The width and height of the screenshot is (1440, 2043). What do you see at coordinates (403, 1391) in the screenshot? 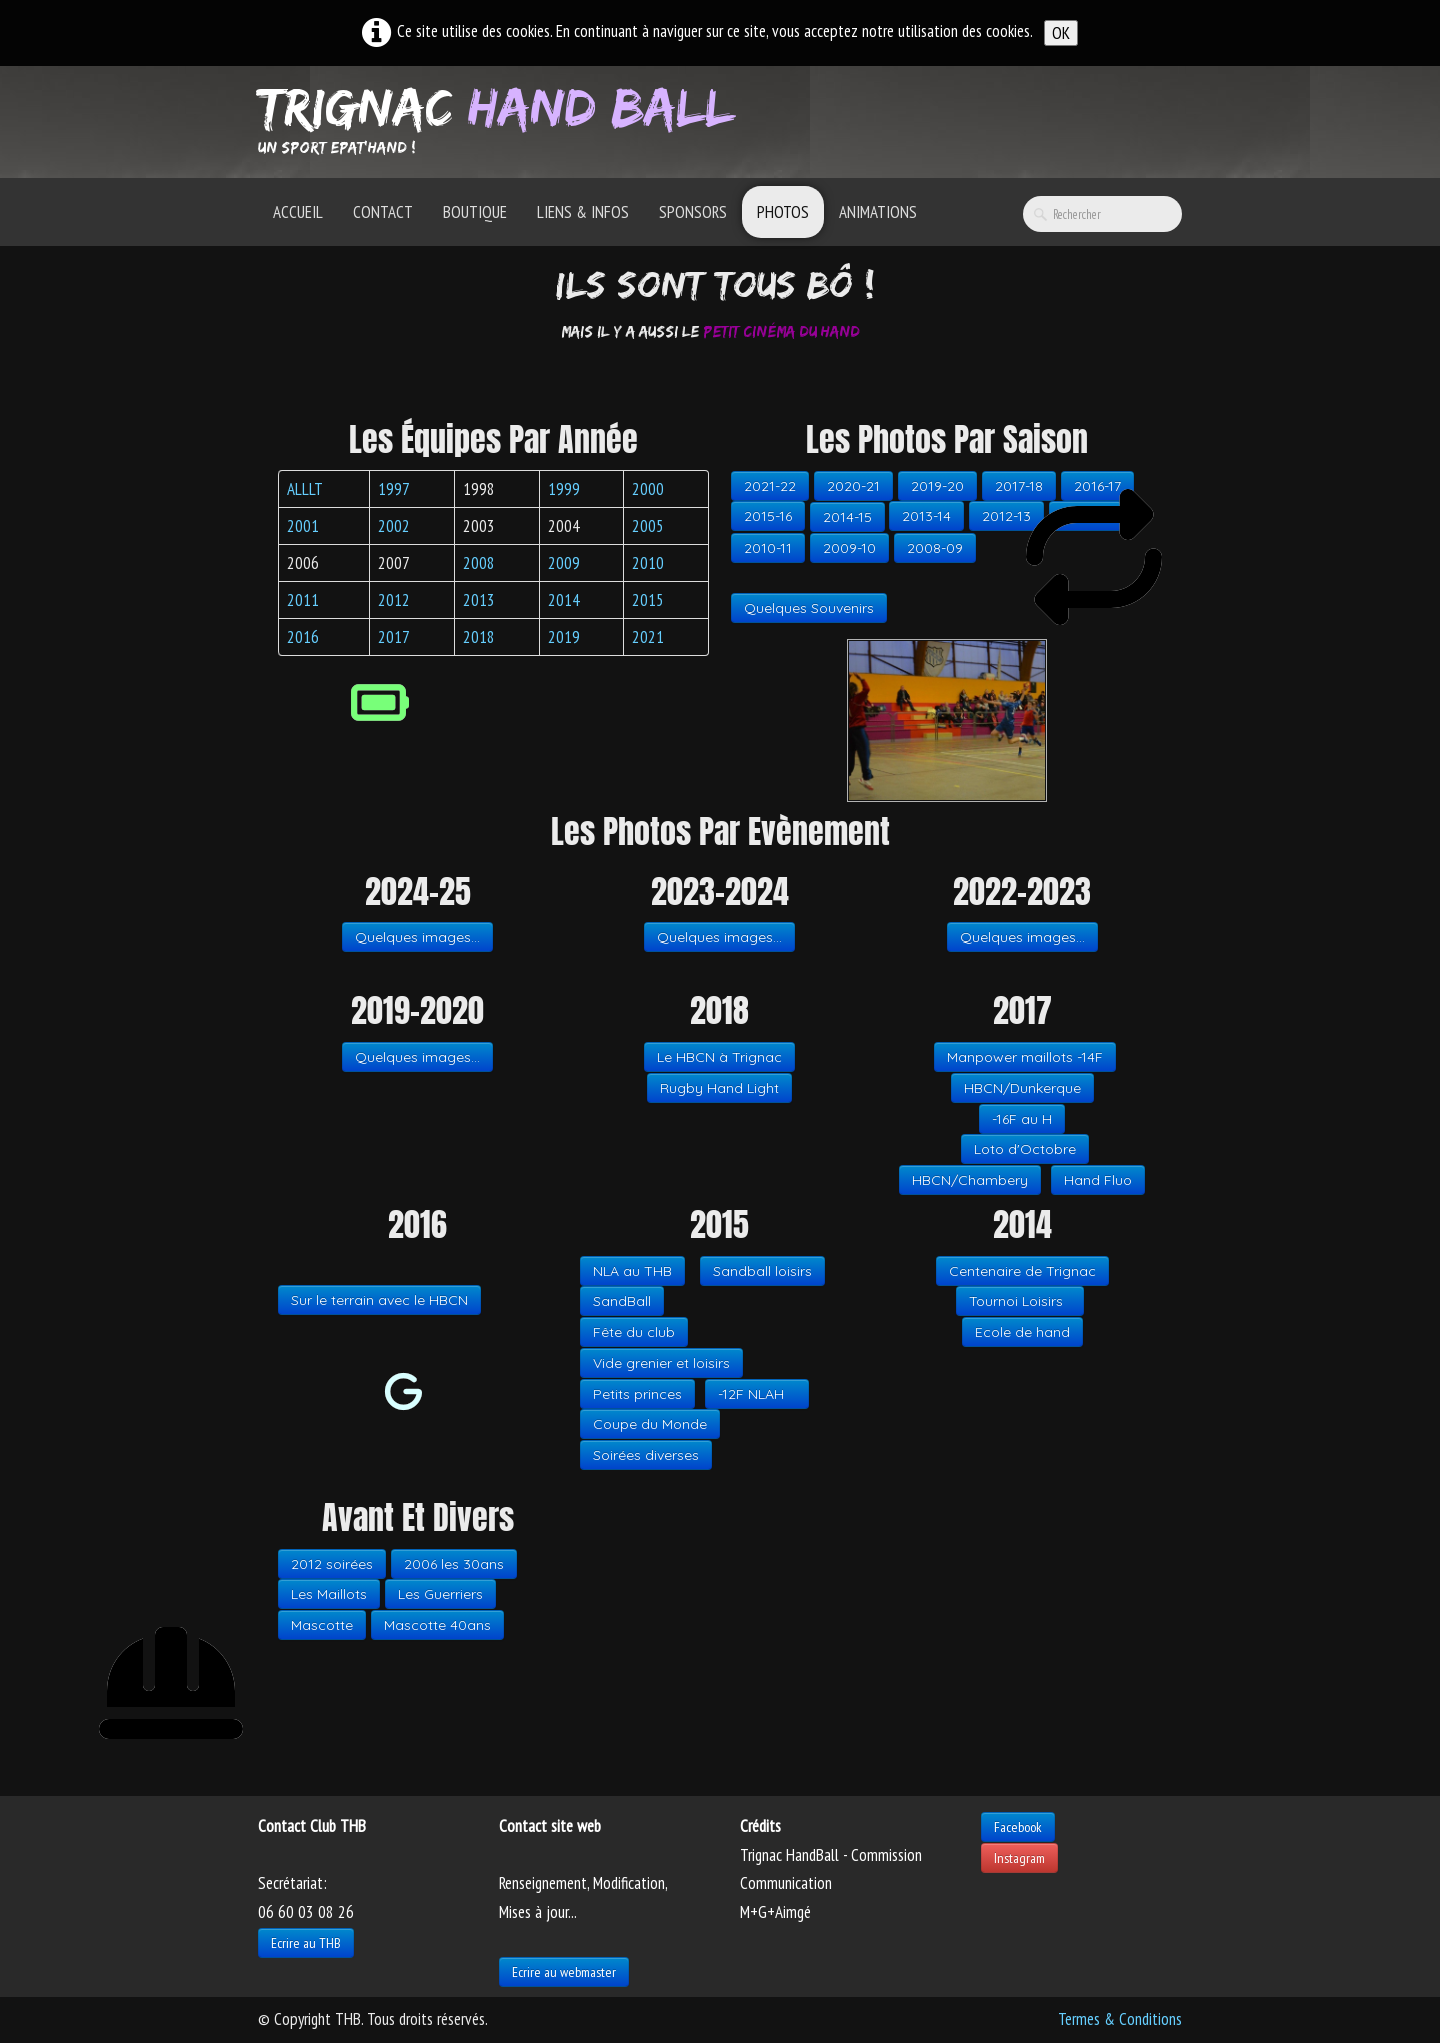
I see `indicates items starting with the letter G` at bounding box center [403, 1391].